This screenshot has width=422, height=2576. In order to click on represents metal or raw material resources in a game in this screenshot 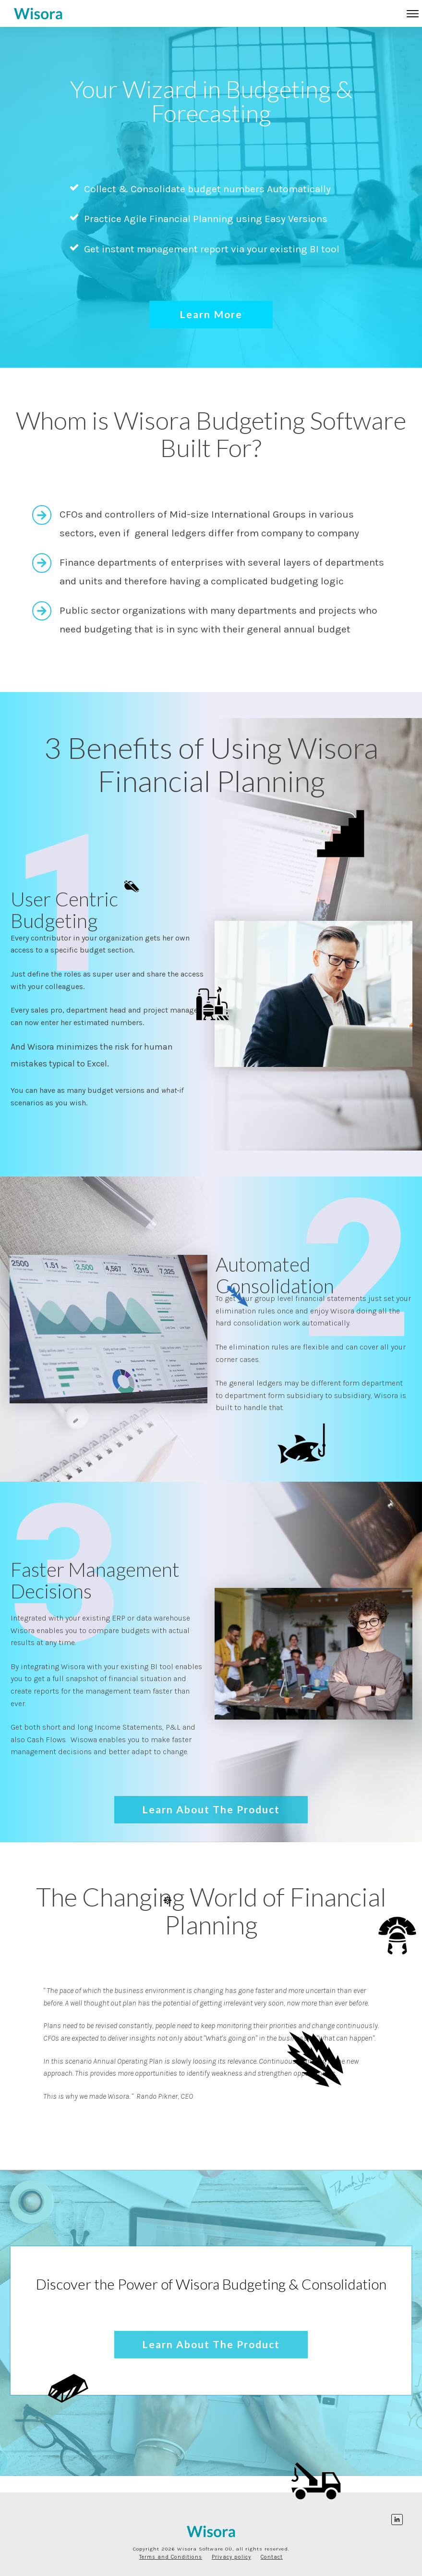, I will do `click(68, 2389)`.